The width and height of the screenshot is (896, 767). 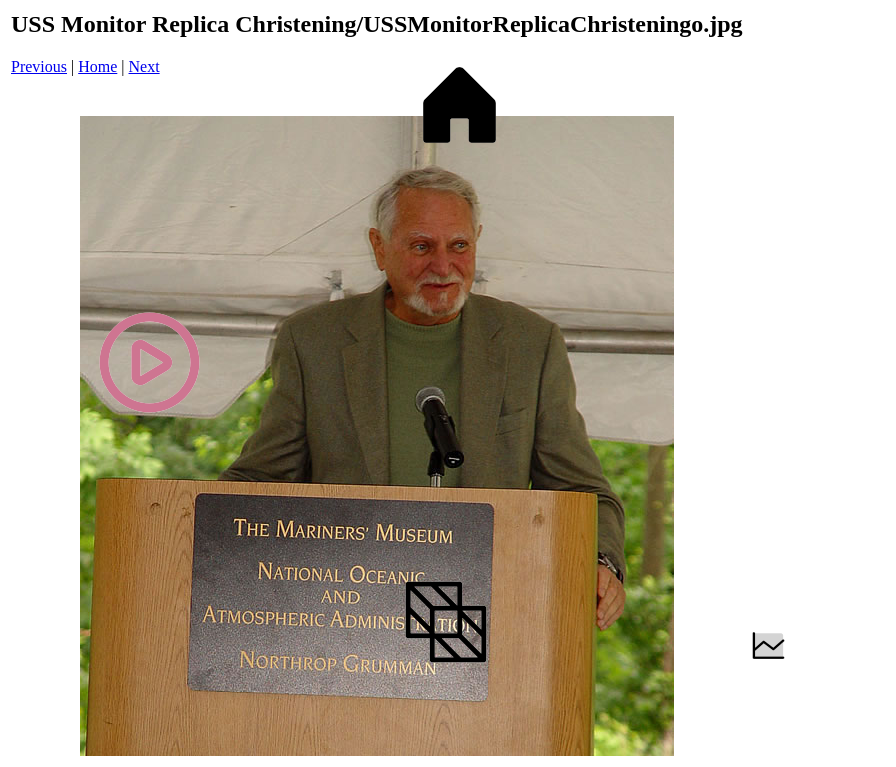 What do you see at coordinates (149, 362) in the screenshot?
I see `play media or video content` at bounding box center [149, 362].